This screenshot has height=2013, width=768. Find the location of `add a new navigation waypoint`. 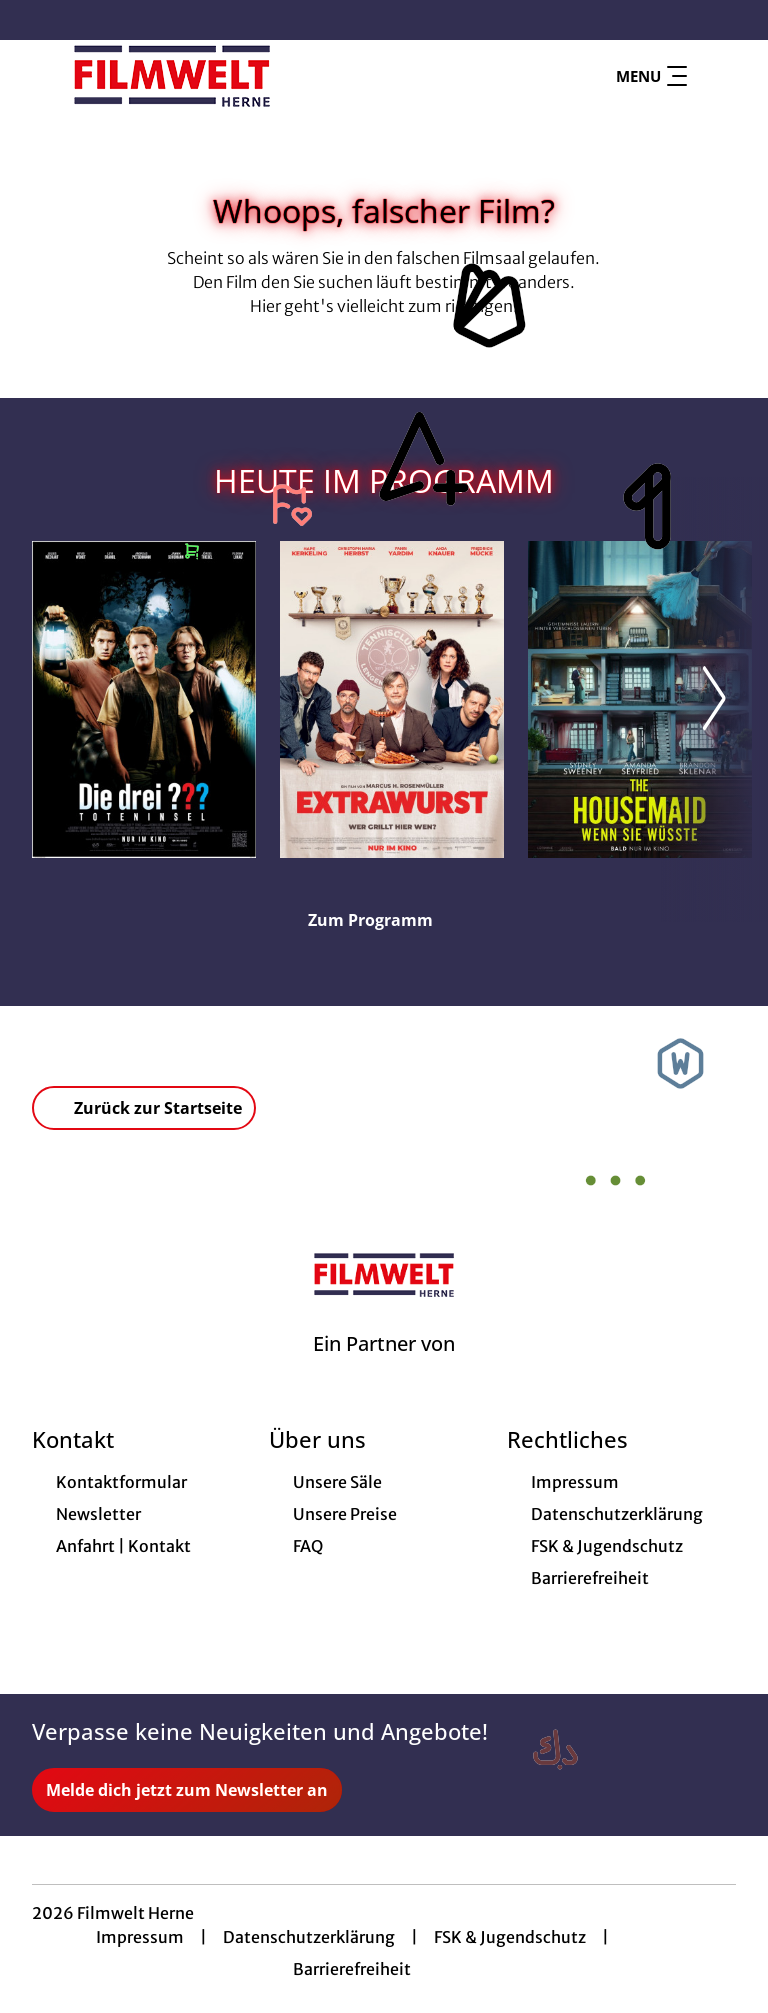

add a new navigation waypoint is located at coordinates (419, 456).